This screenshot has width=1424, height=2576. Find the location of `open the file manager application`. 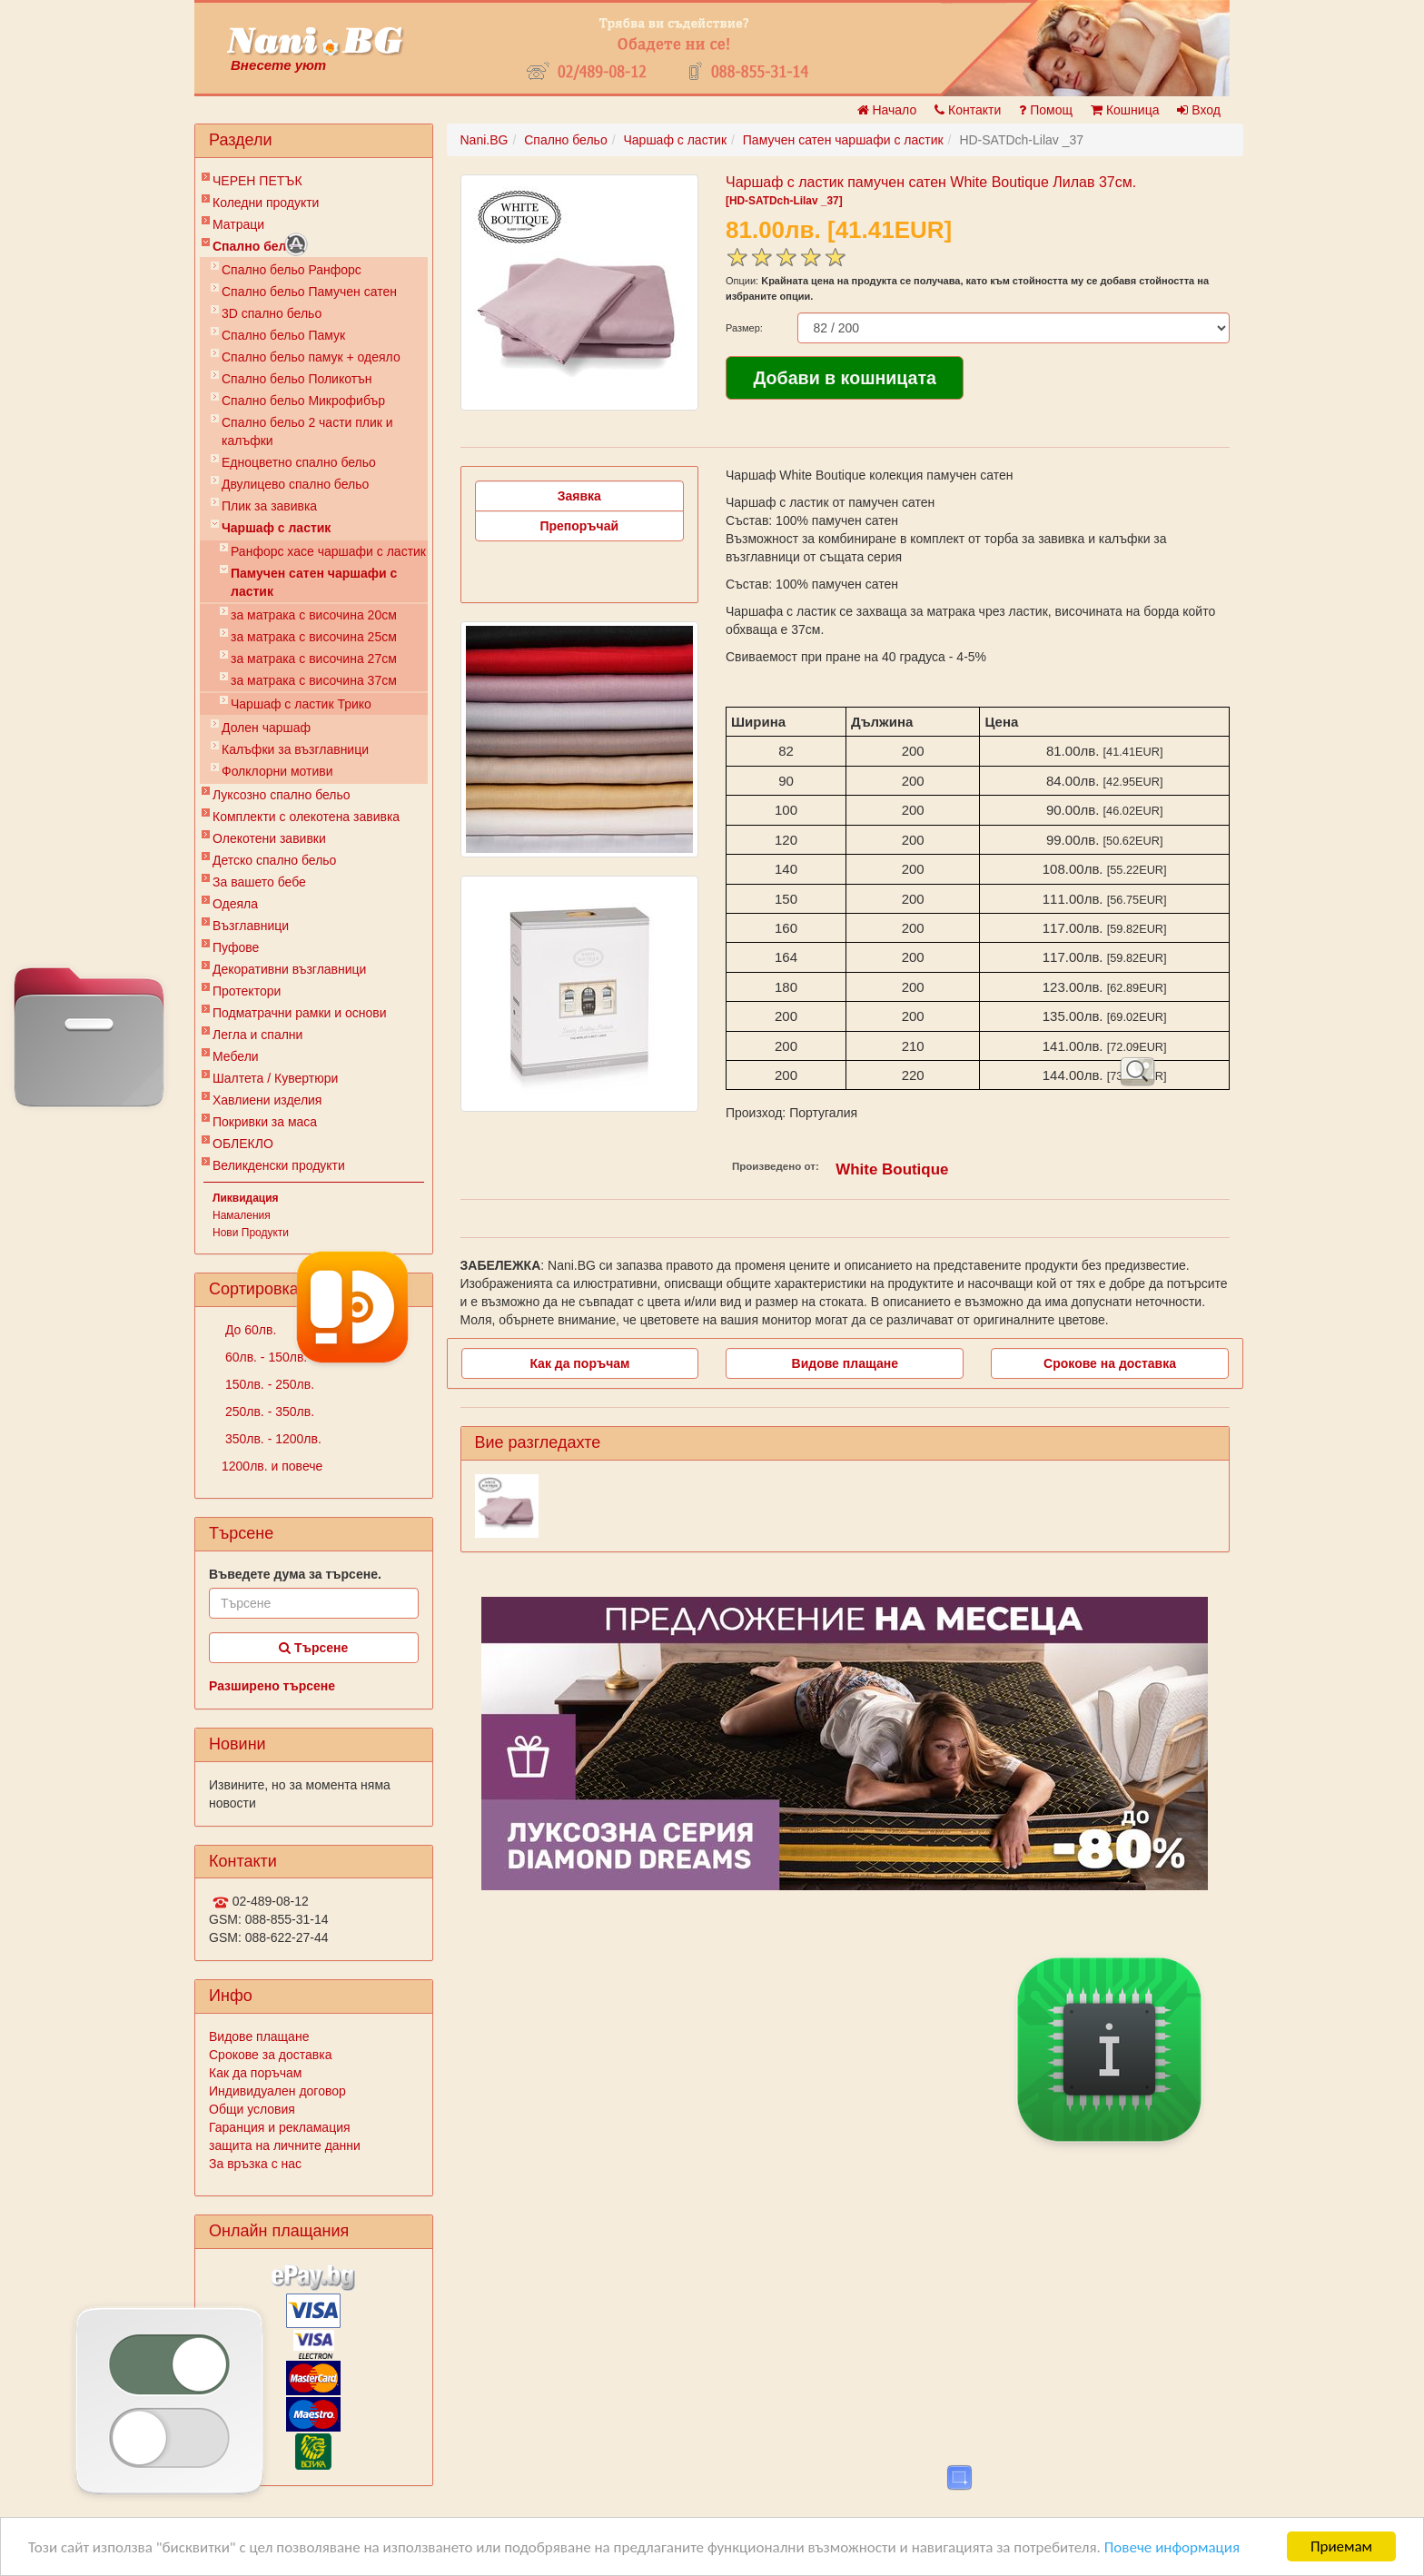

open the file manager application is located at coordinates (89, 1037).